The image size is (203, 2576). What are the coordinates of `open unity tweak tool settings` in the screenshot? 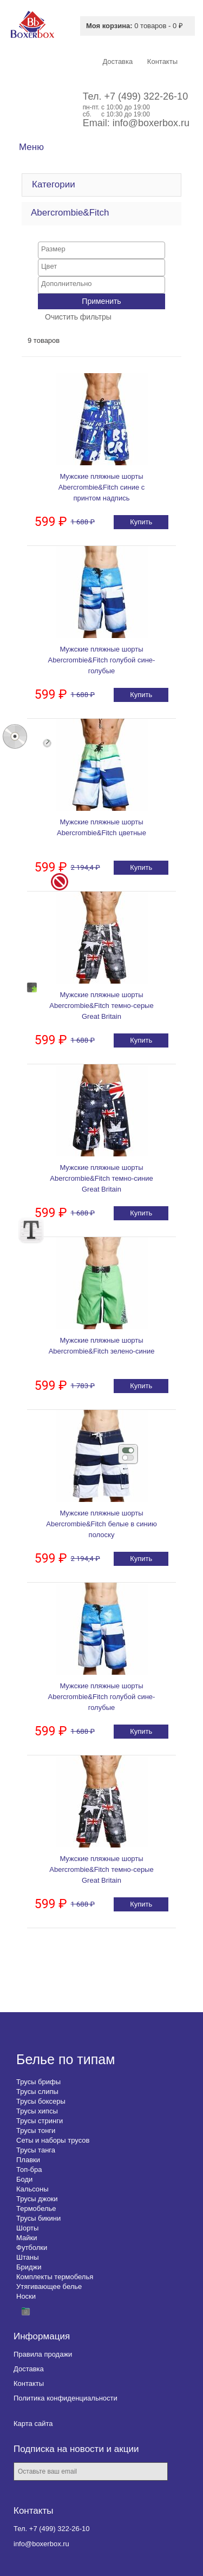 It's located at (128, 1454).